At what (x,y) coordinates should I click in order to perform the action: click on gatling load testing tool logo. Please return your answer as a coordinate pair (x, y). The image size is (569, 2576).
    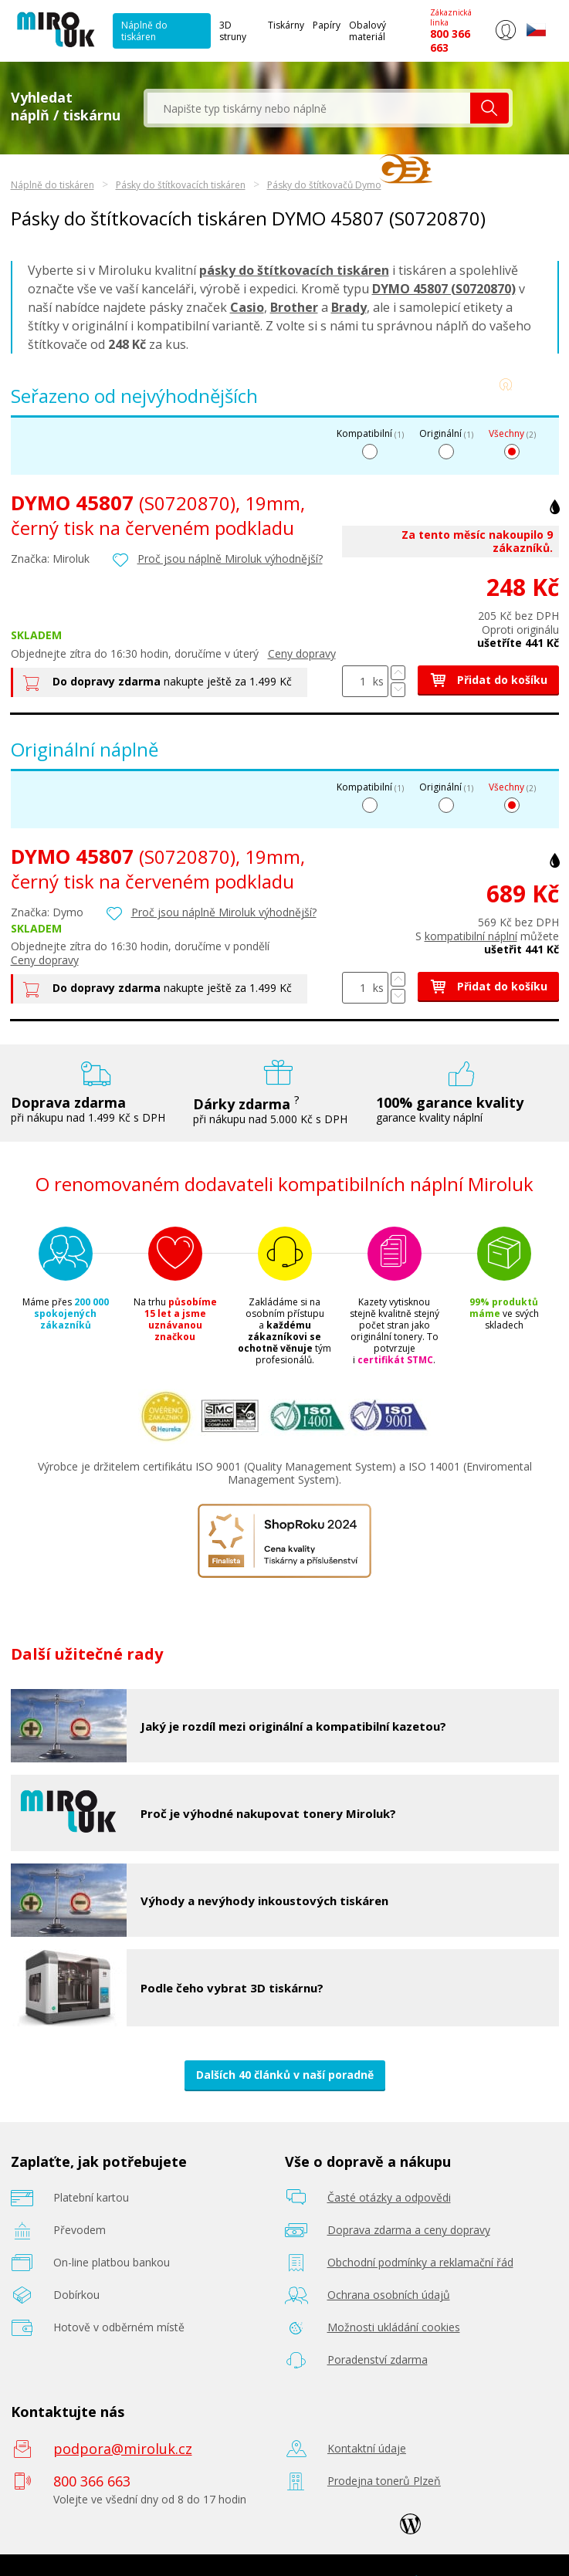
    Looking at the image, I should click on (405, 168).